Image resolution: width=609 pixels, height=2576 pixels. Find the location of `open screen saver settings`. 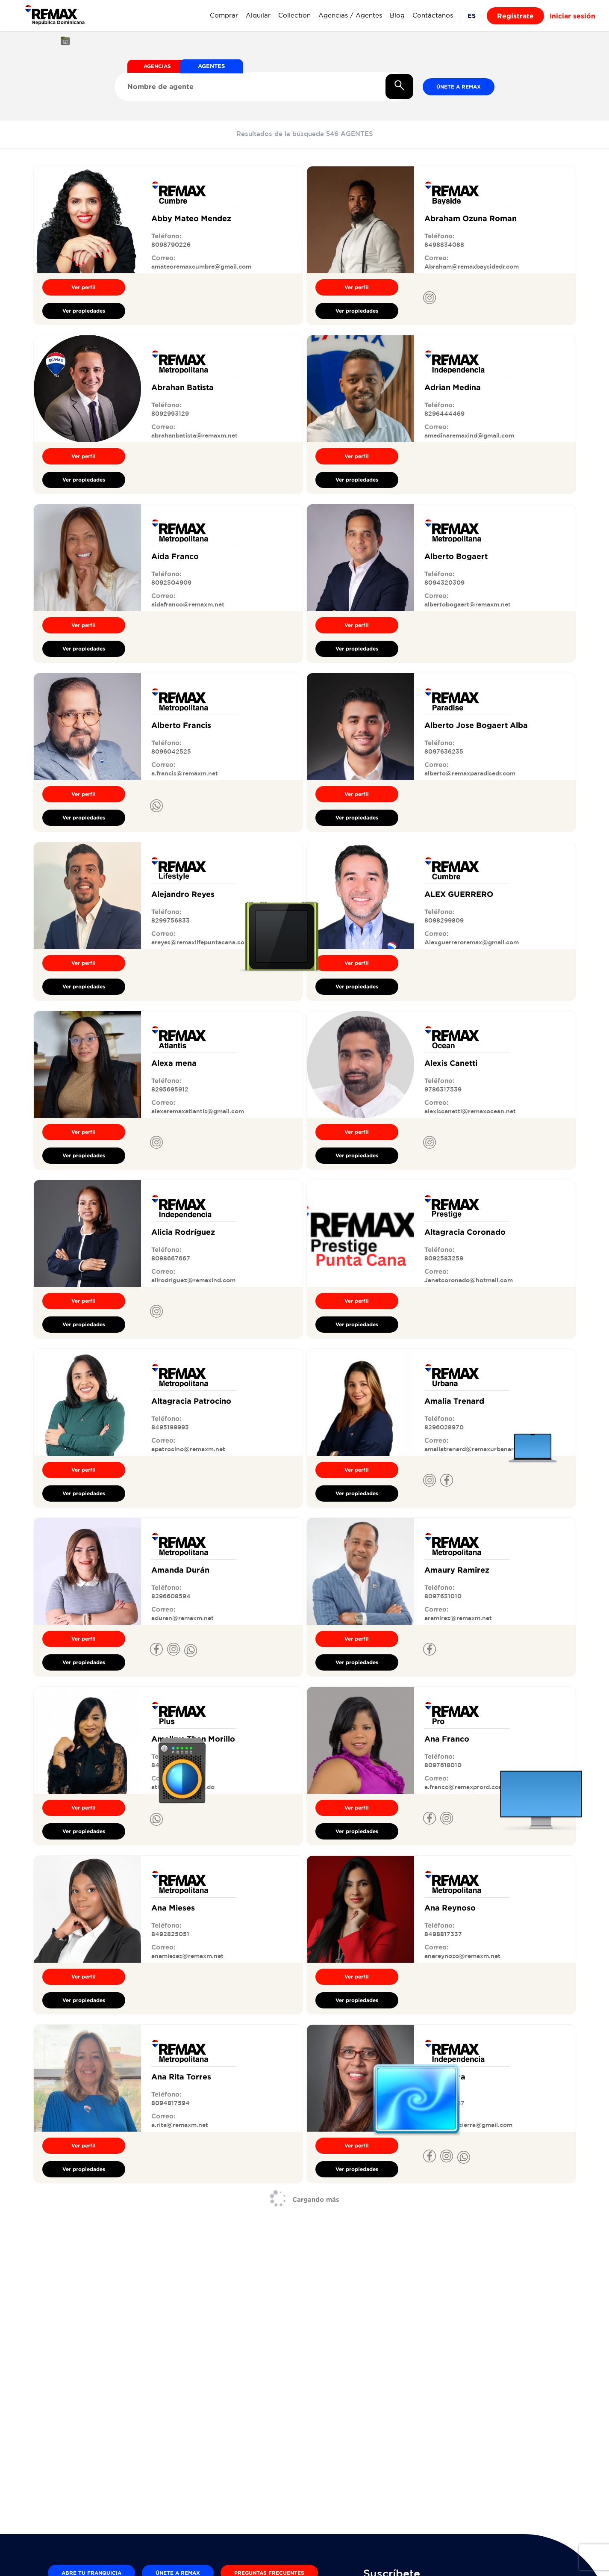

open screen saver settings is located at coordinates (416, 2100).